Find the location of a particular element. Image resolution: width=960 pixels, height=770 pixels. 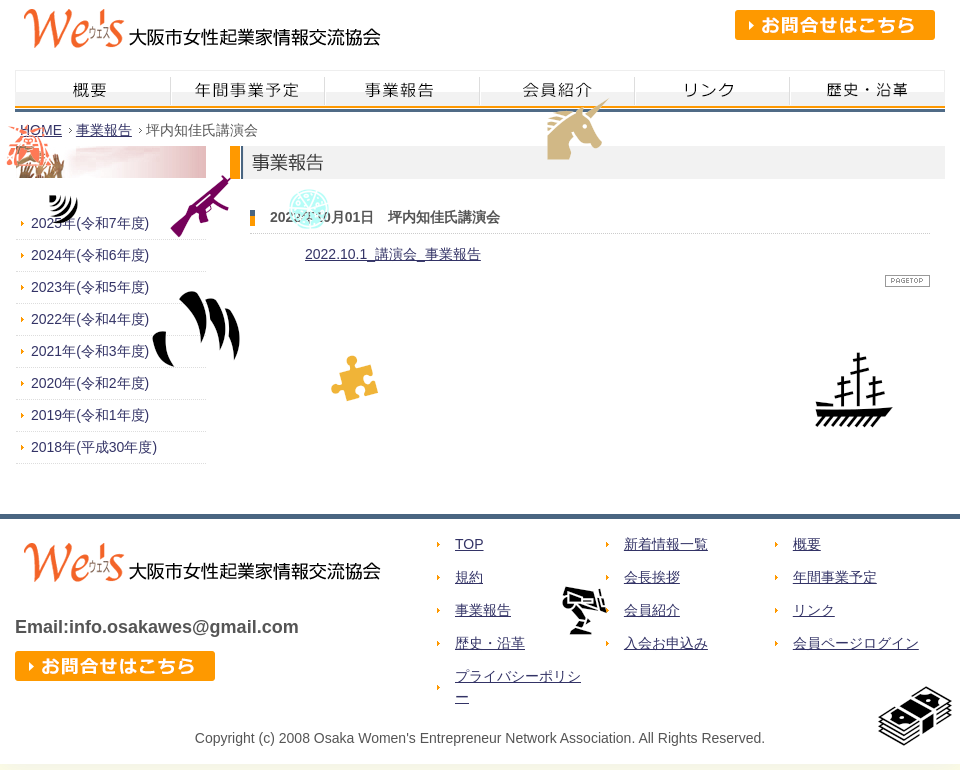

access plugins or extensions is located at coordinates (354, 378).